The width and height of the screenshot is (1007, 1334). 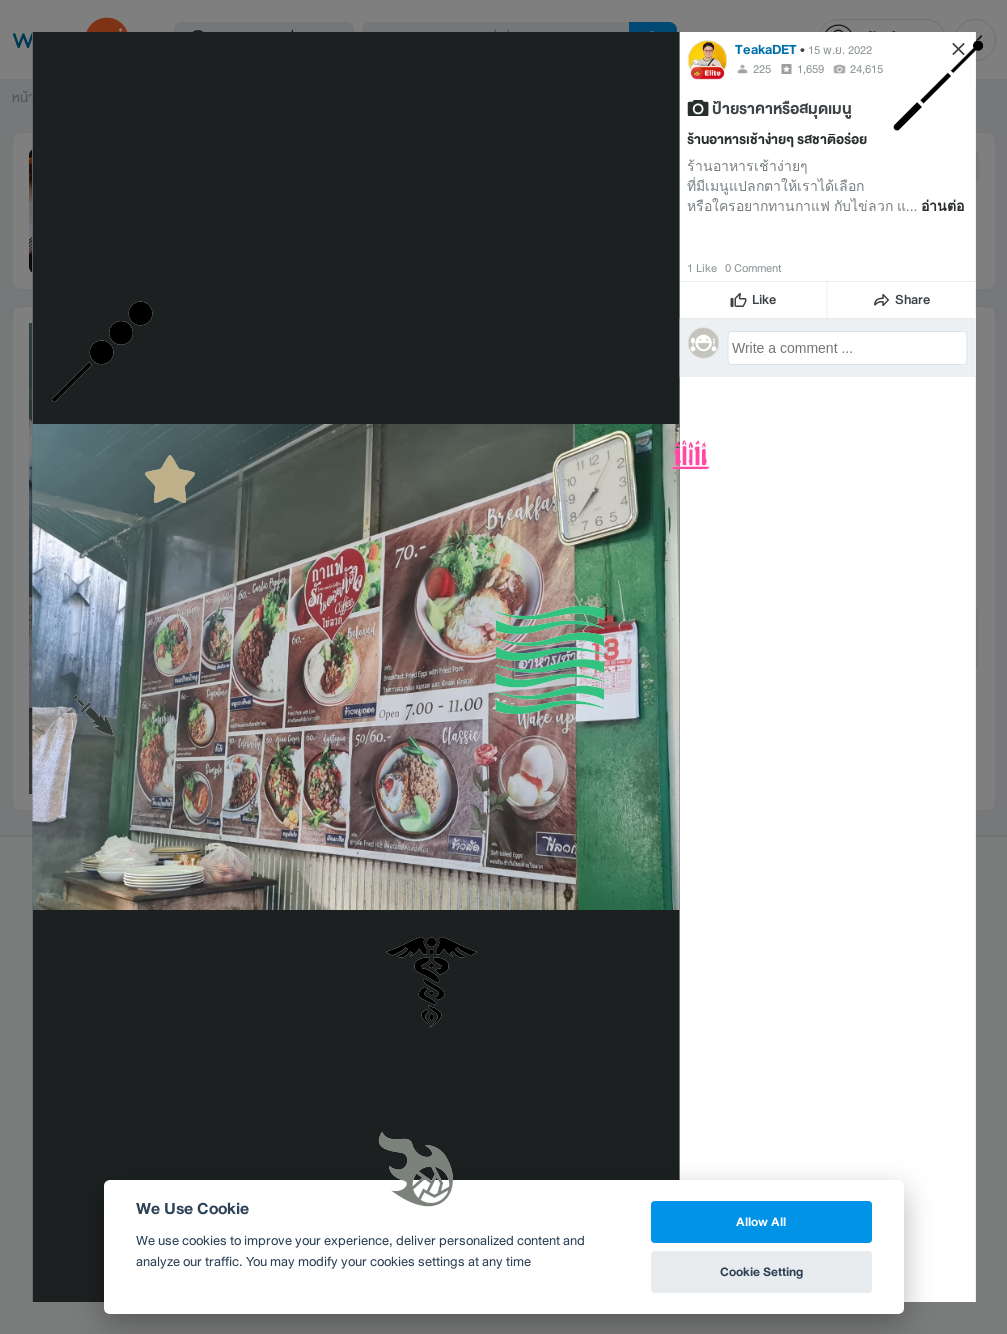 I want to click on attack or melee combat action, so click(x=93, y=715).